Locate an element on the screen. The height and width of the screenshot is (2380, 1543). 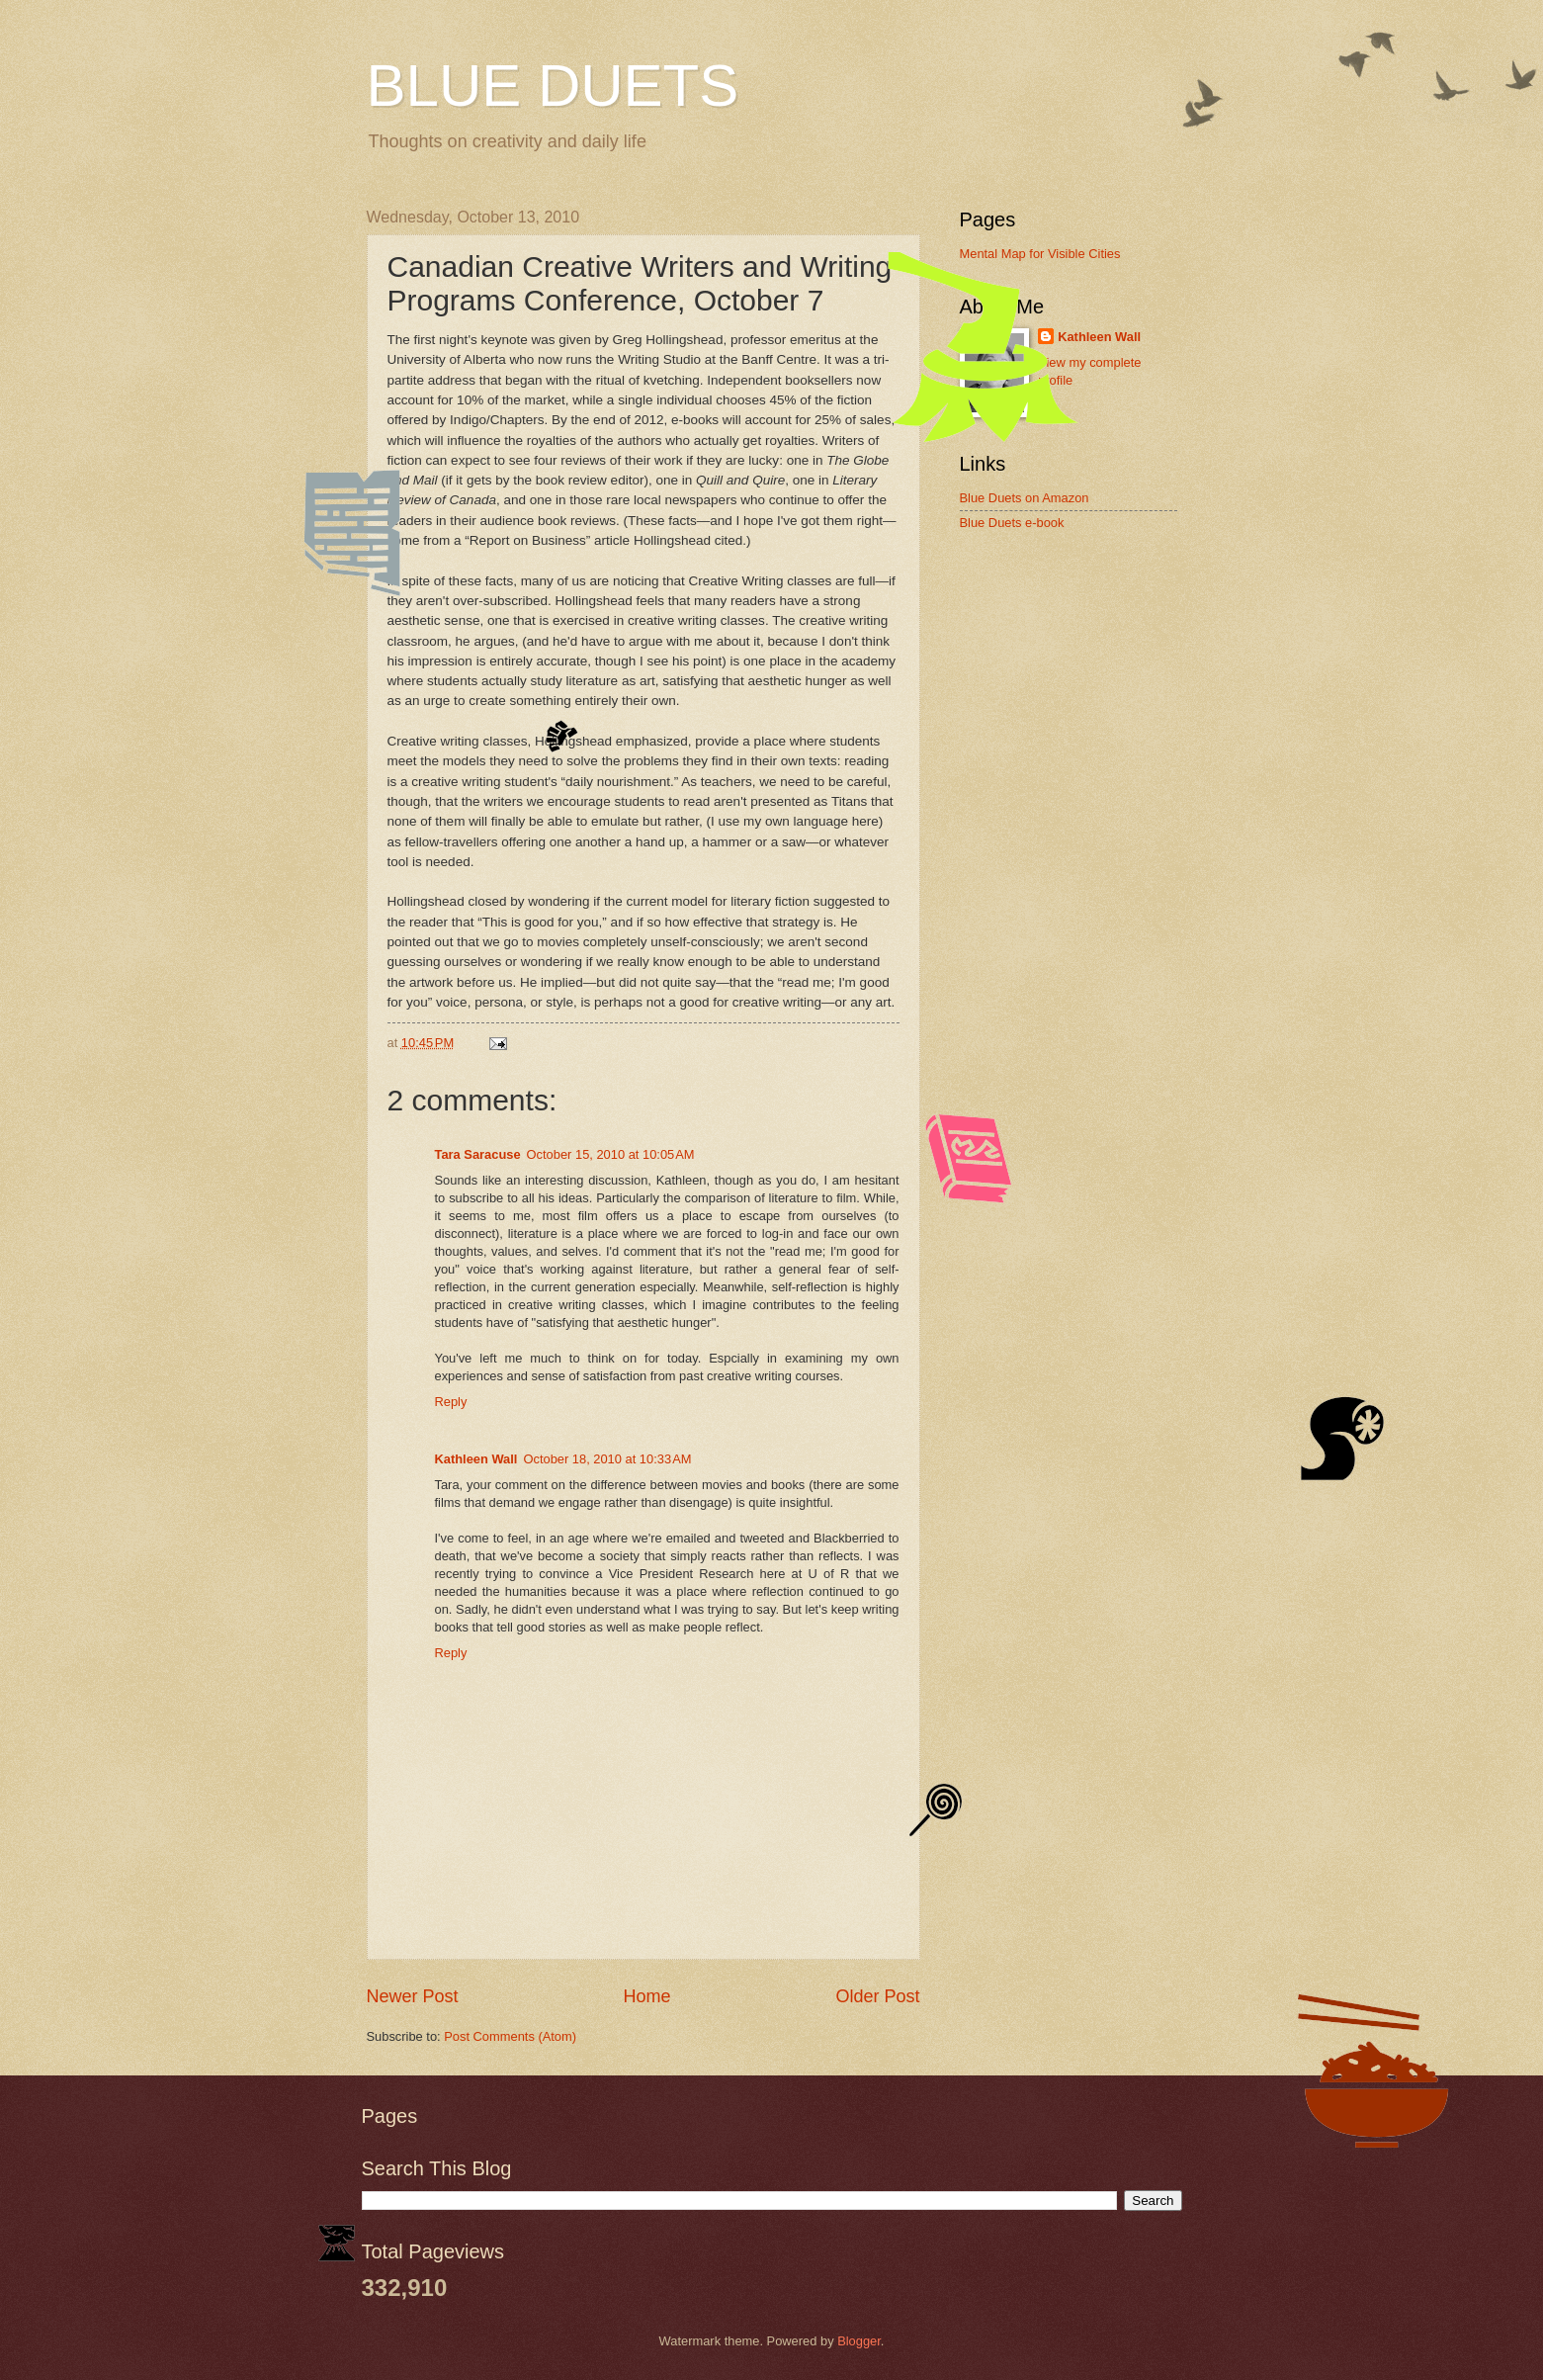
browse asian cuisine or rice dishes is located at coordinates (1377, 2071).